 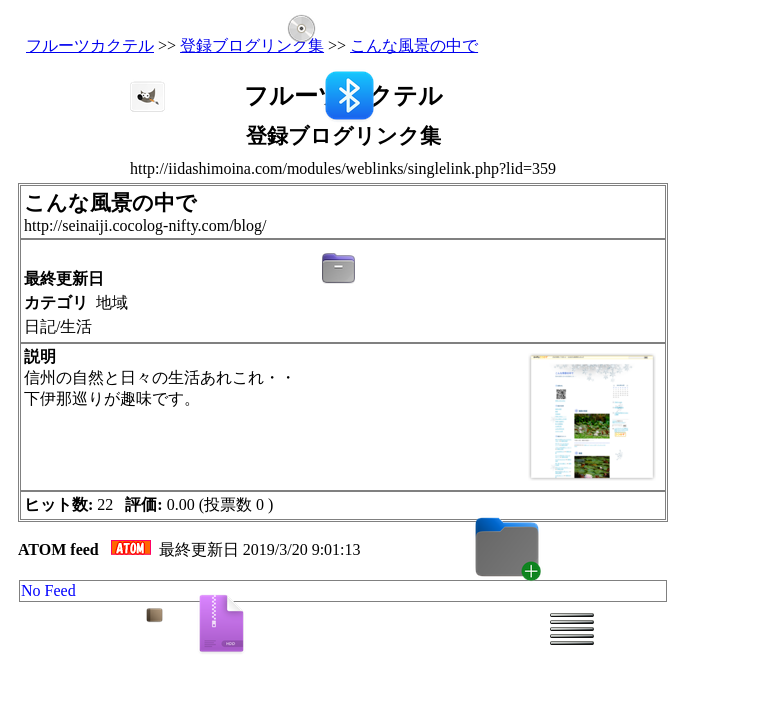 I want to click on access desktop folder or files, so click(x=154, y=614).